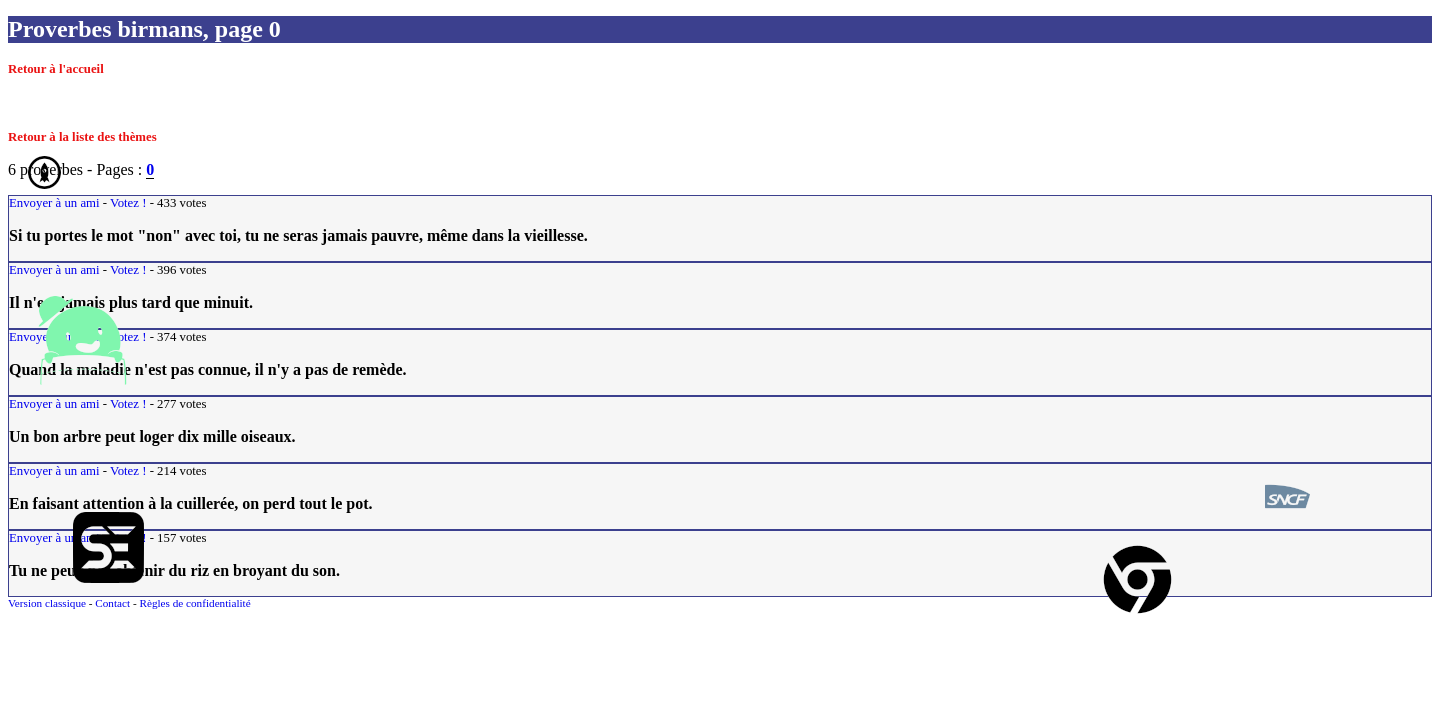 This screenshot has height=720, width=1440. Describe the element at coordinates (44, 172) in the screenshot. I see `visit proto.io website or app` at that location.